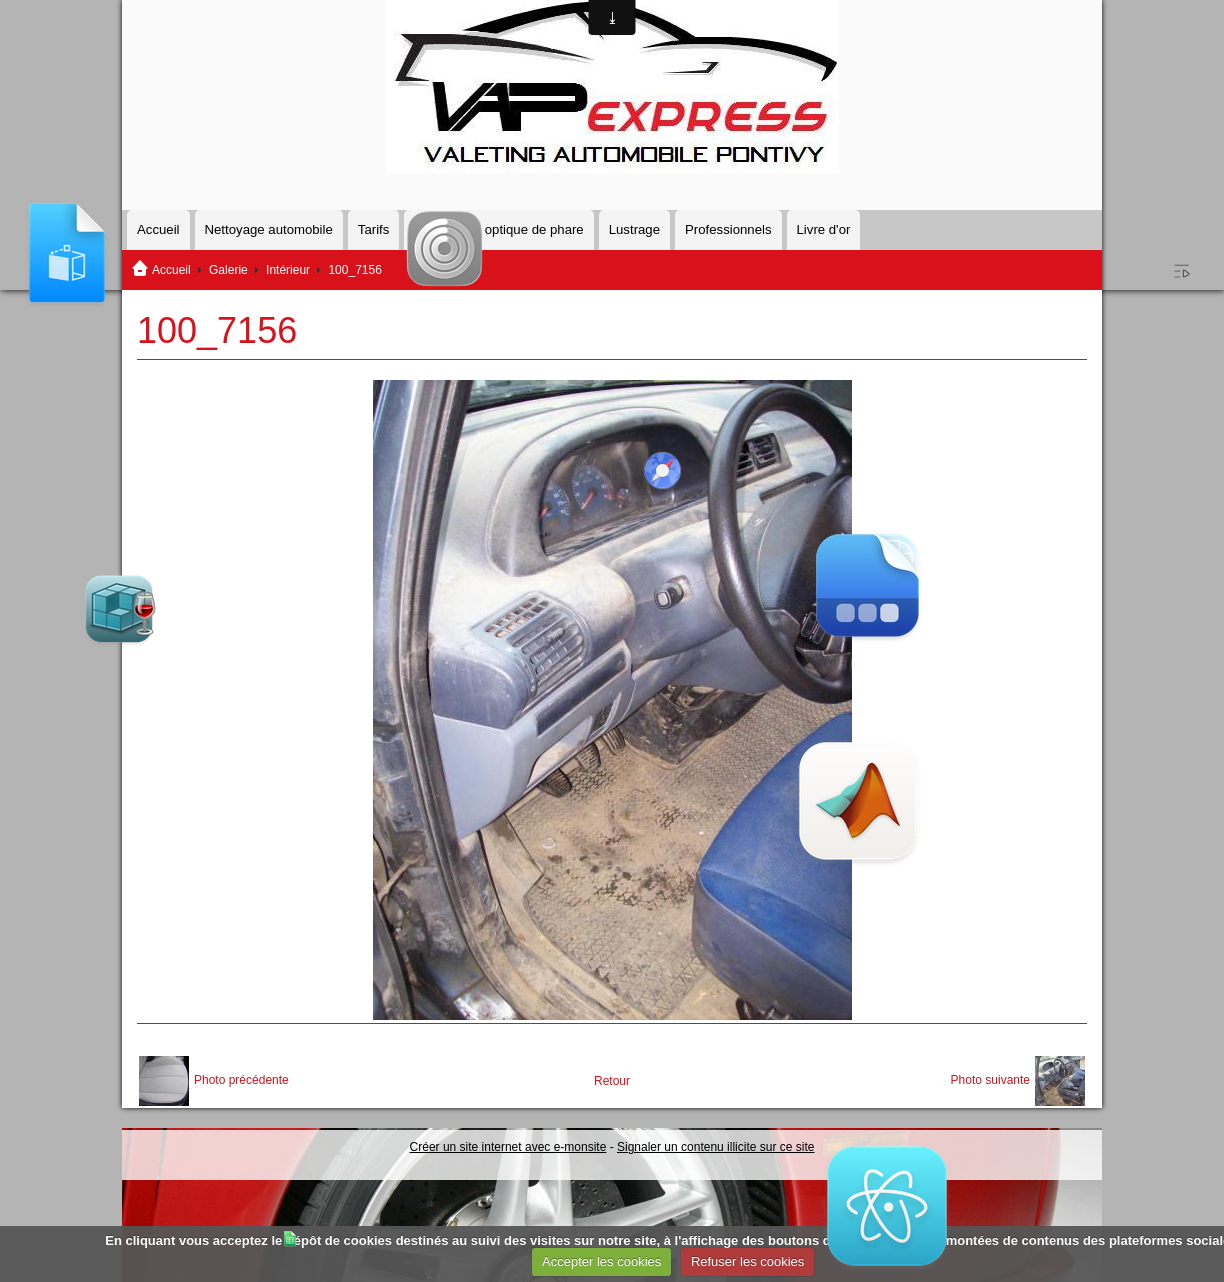  What do you see at coordinates (67, 255) in the screenshot?
I see `a DGN file (MicroStation CAD drawing)` at bounding box center [67, 255].